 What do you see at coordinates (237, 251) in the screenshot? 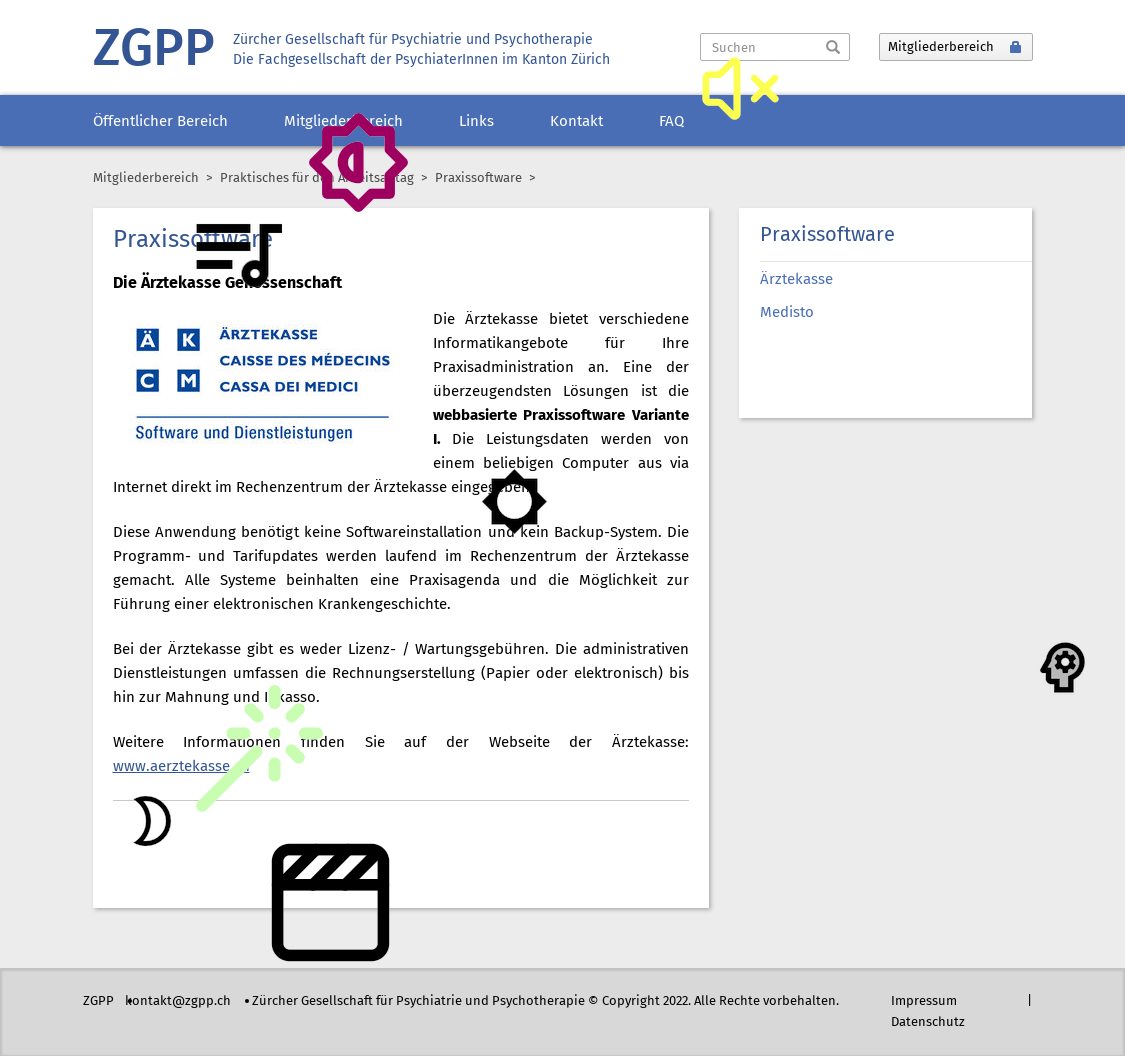
I see `view music queue or playlist` at bounding box center [237, 251].